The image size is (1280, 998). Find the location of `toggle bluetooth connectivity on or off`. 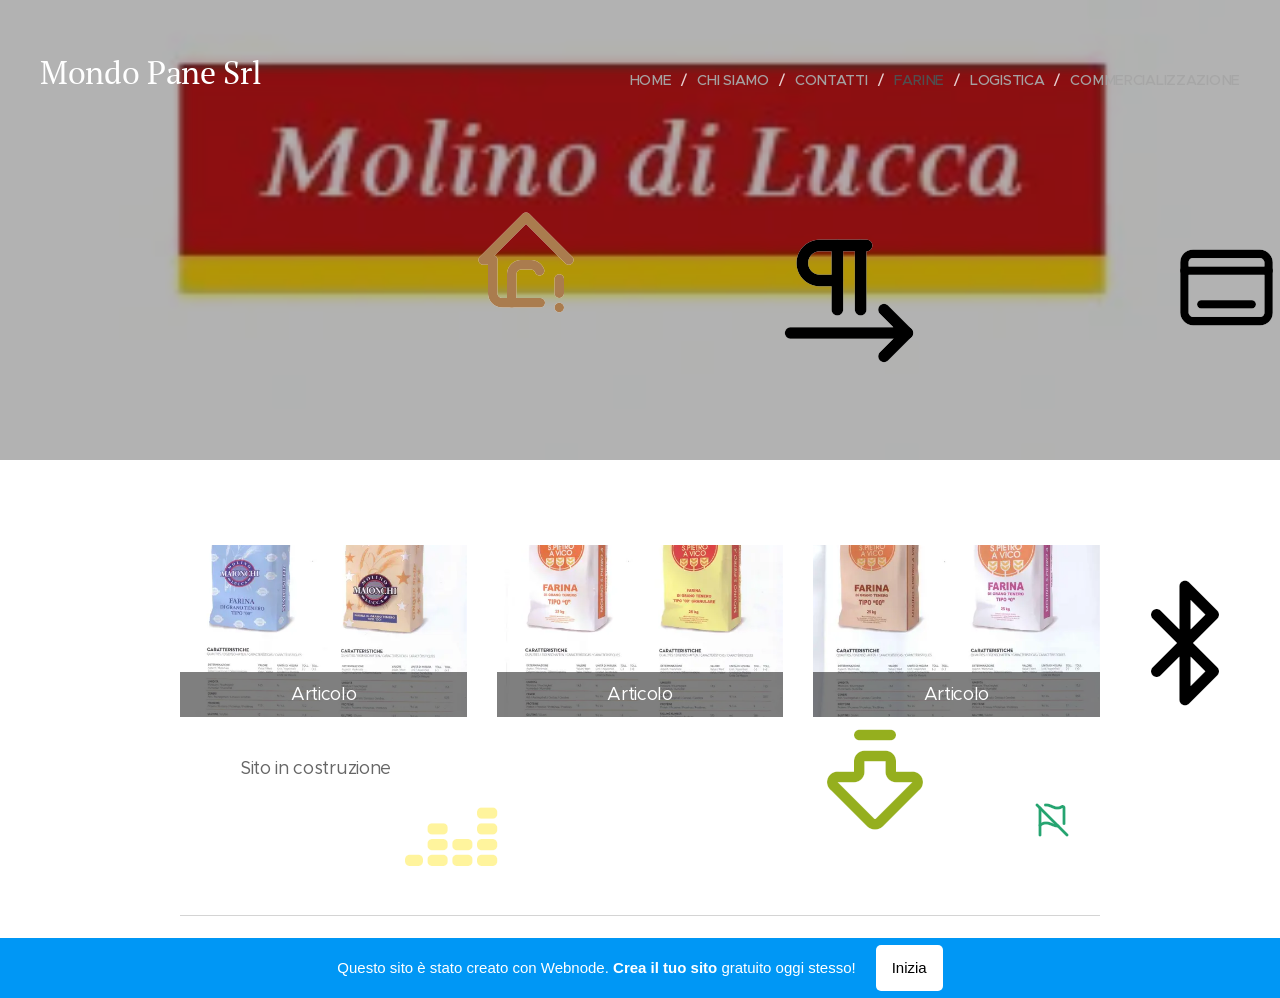

toggle bluetooth connectivity on or off is located at coordinates (1185, 643).